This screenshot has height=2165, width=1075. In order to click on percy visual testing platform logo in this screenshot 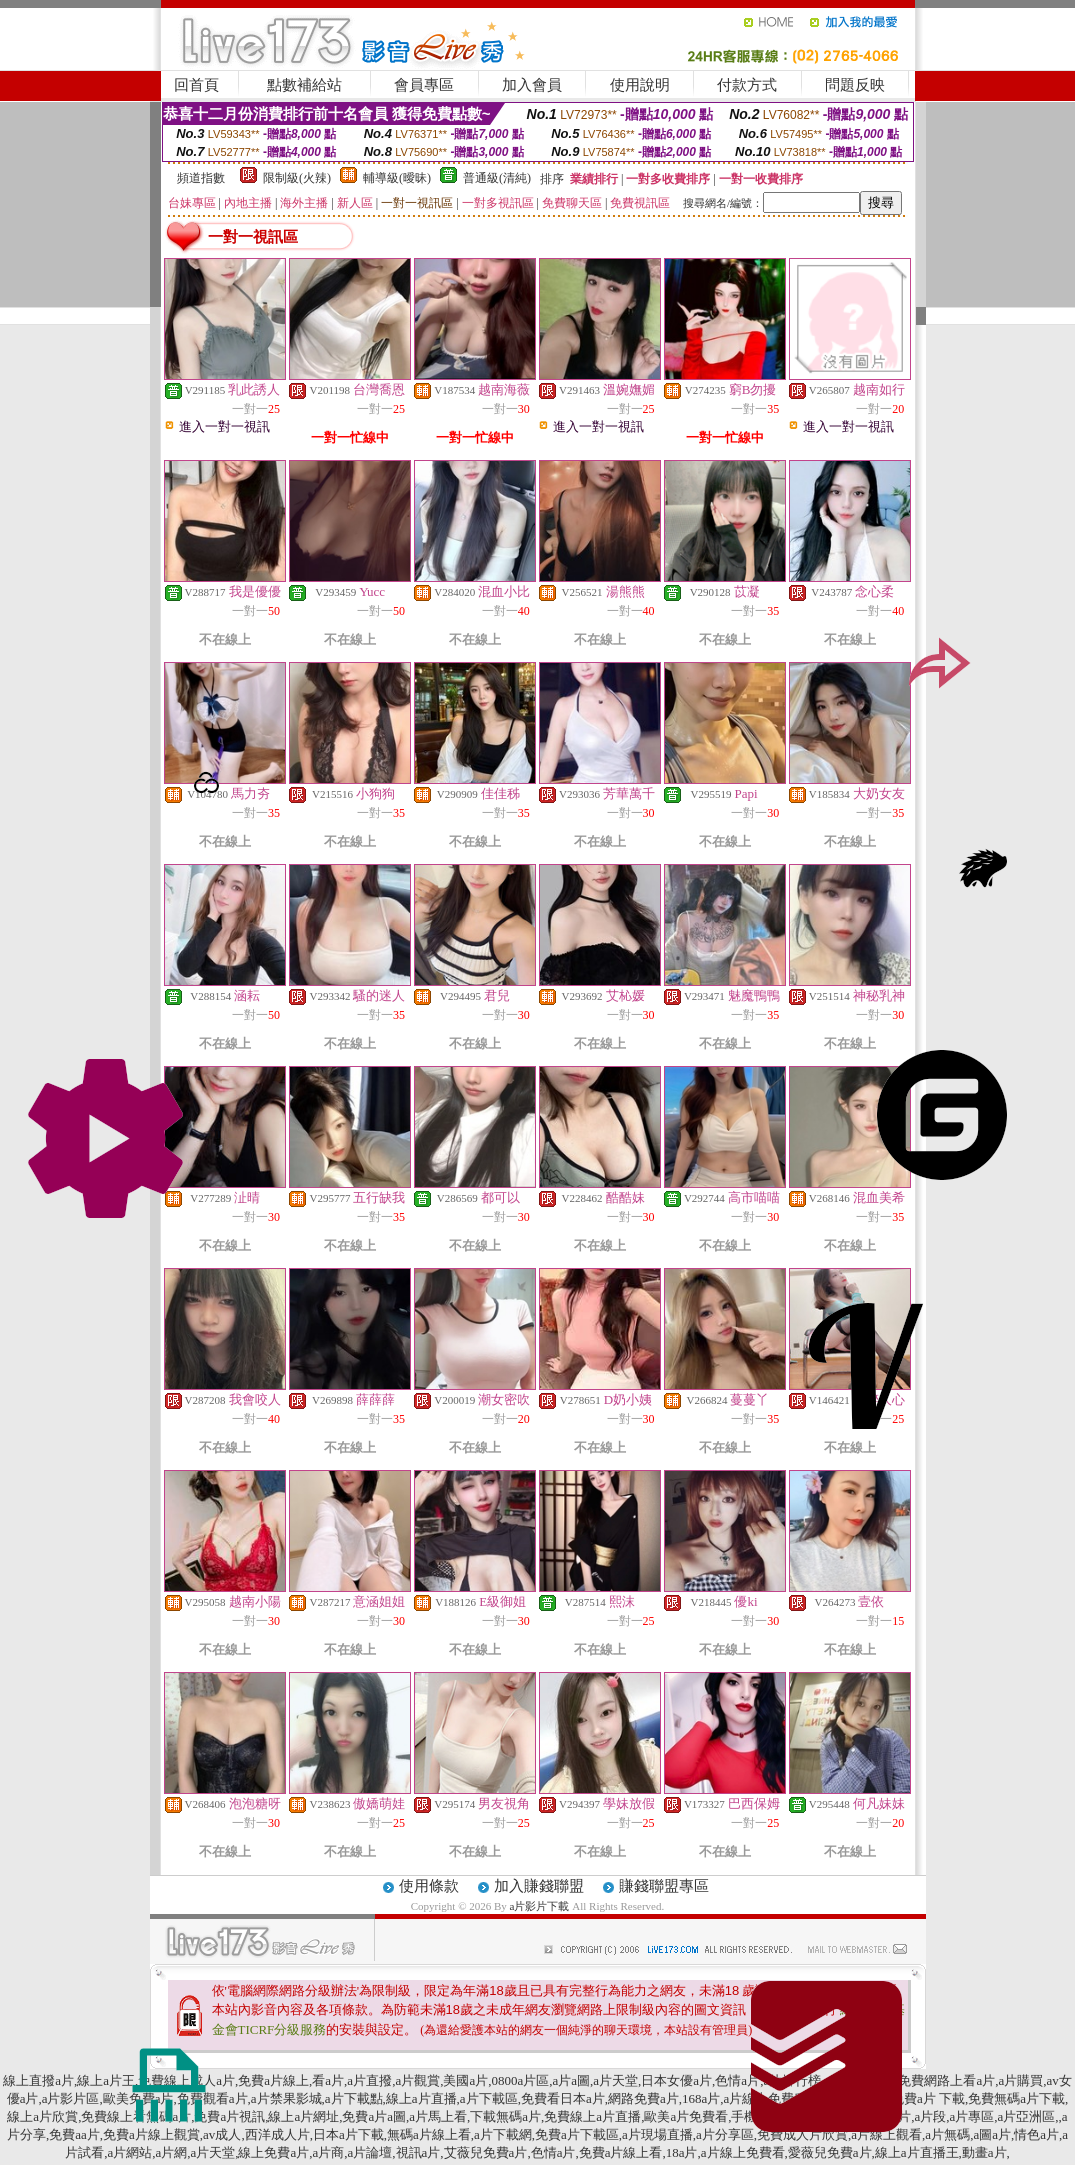, I will do `click(983, 868)`.